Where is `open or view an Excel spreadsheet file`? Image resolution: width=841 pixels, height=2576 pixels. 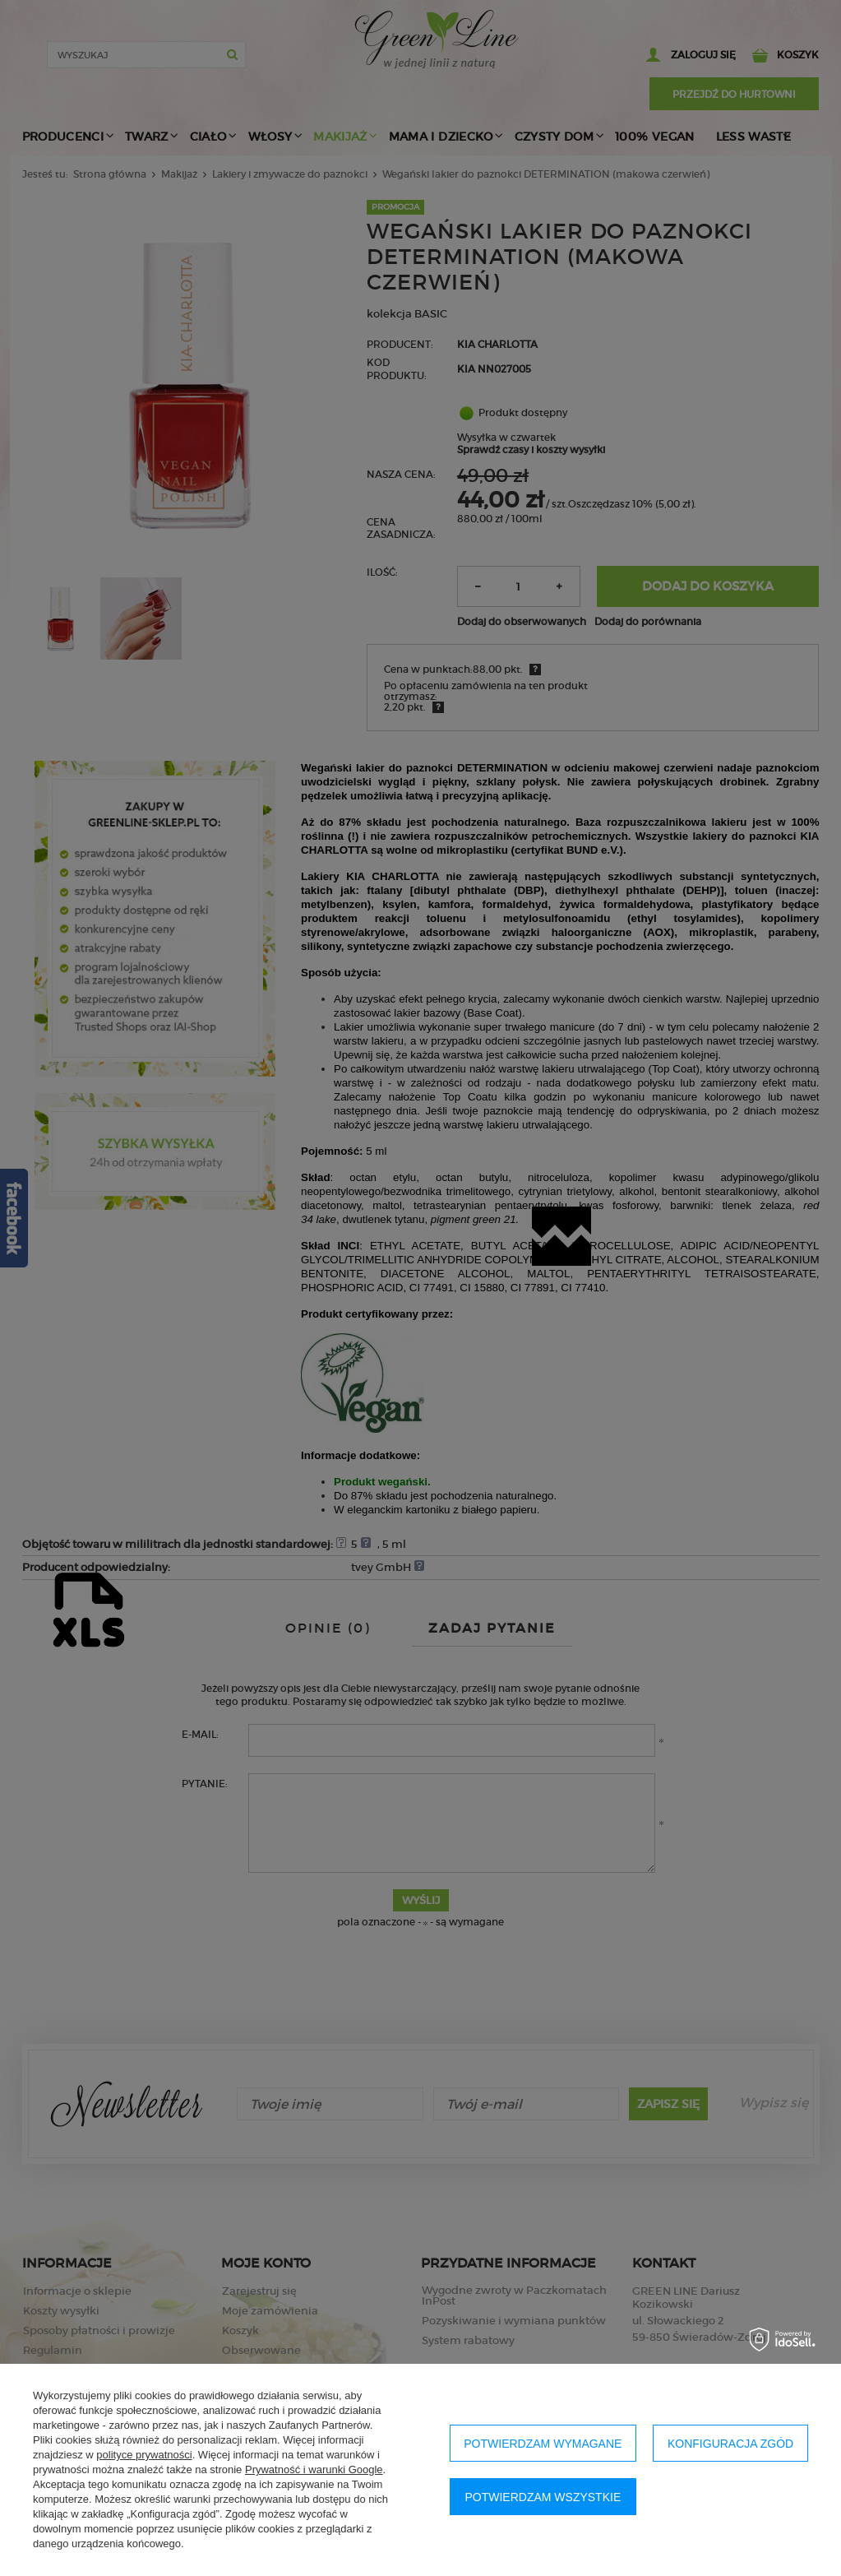
open or view an Excel spreadsheet file is located at coordinates (89, 1613).